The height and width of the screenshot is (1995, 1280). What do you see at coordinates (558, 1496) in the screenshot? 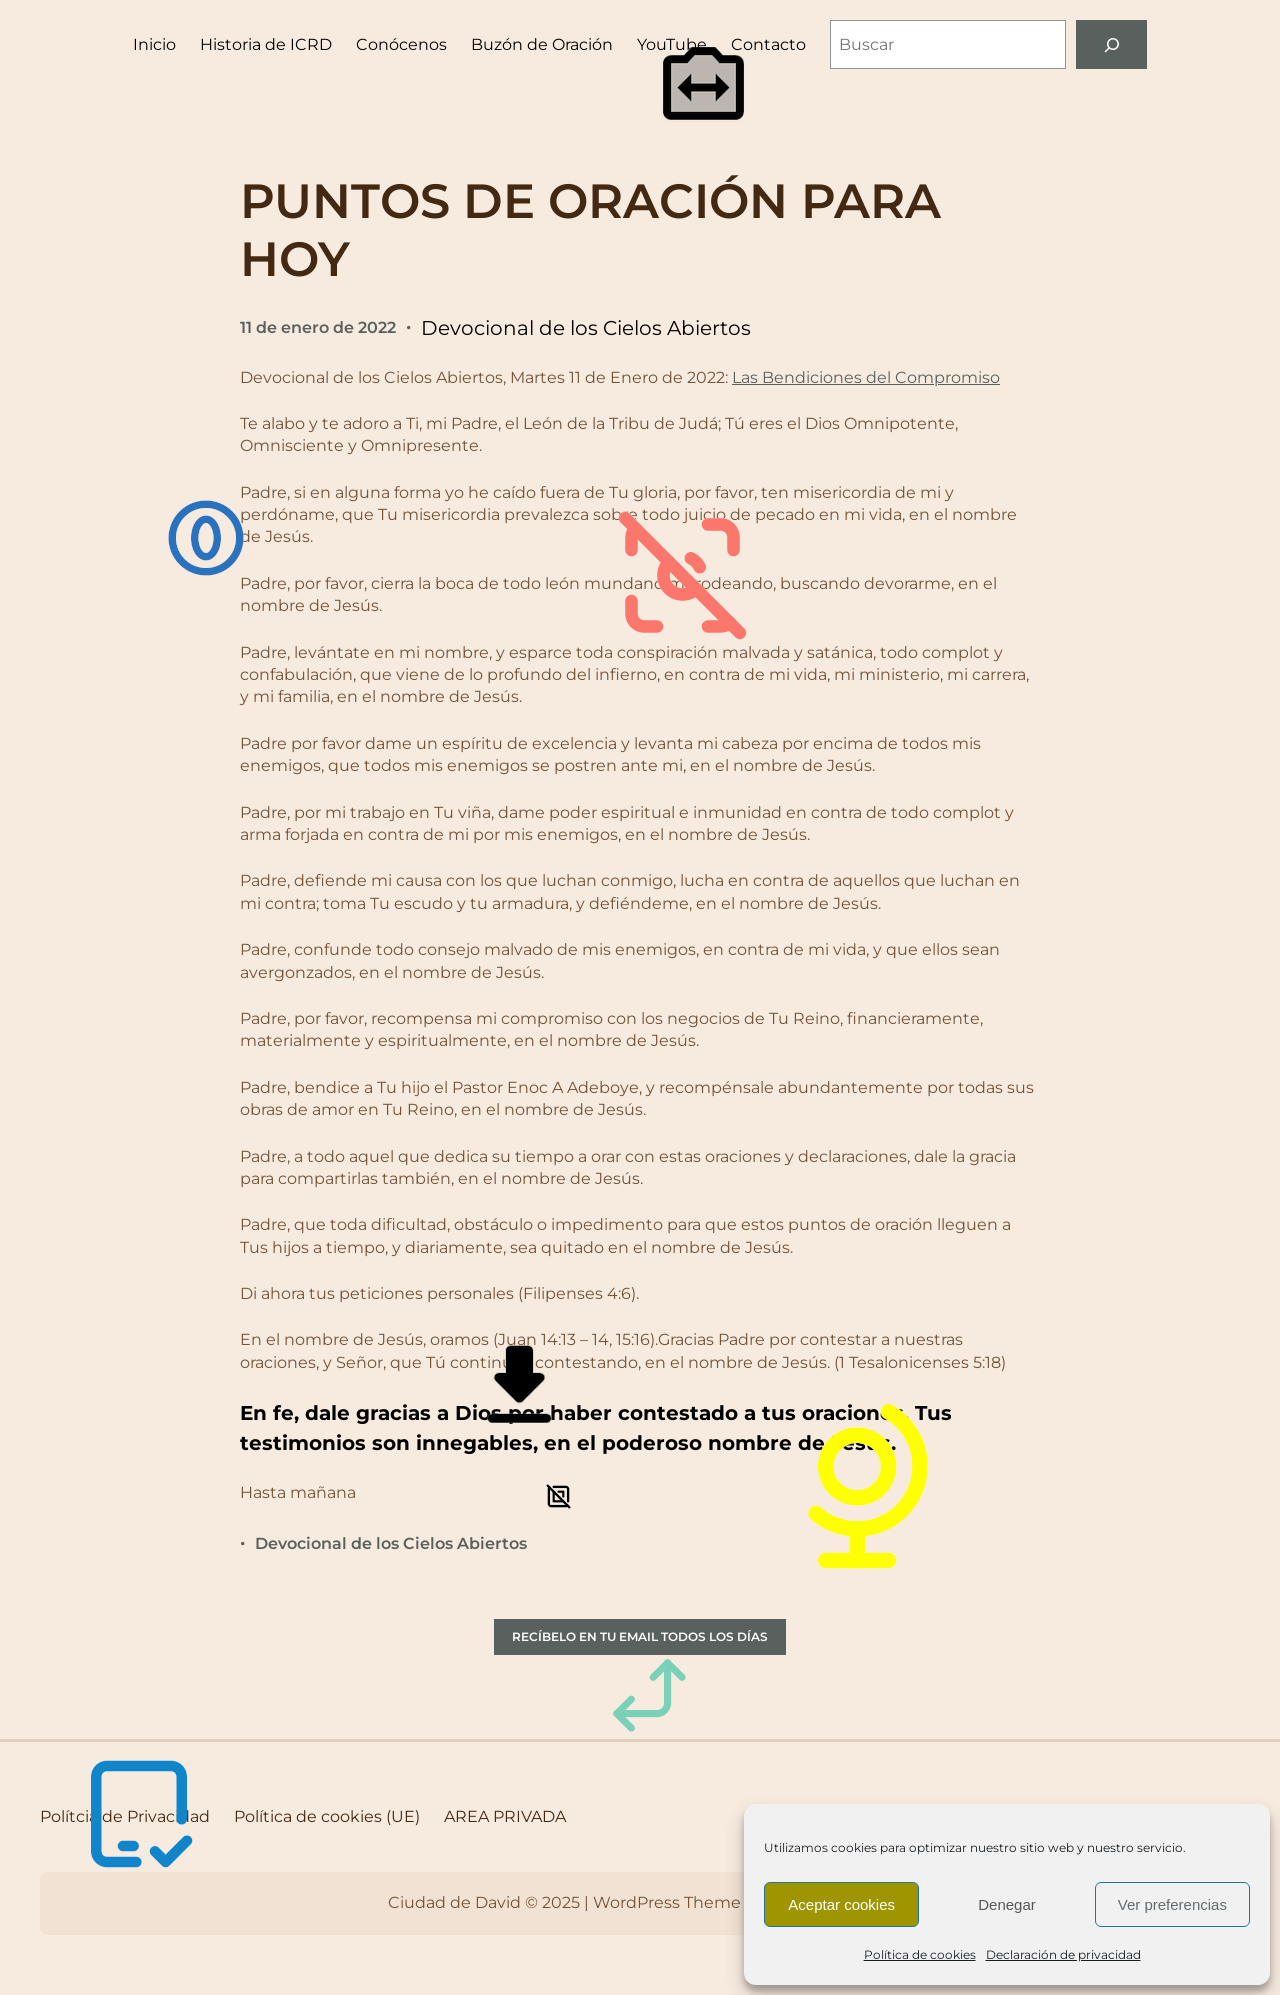
I see `disable box model view` at bounding box center [558, 1496].